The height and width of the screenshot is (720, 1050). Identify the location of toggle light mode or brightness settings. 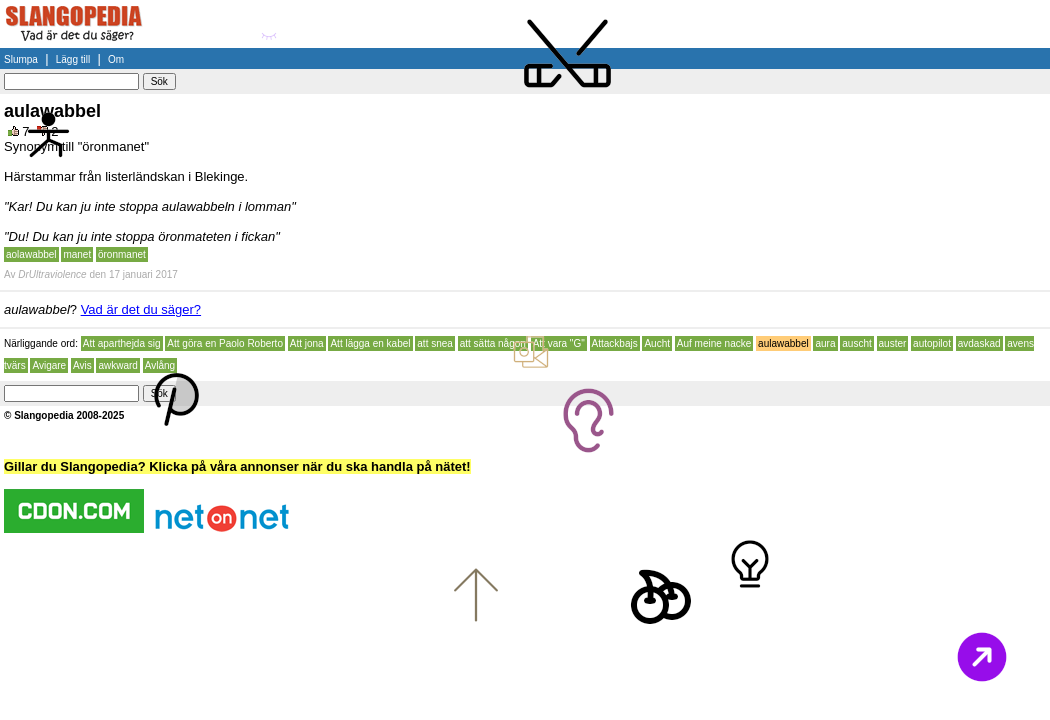
(750, 564).